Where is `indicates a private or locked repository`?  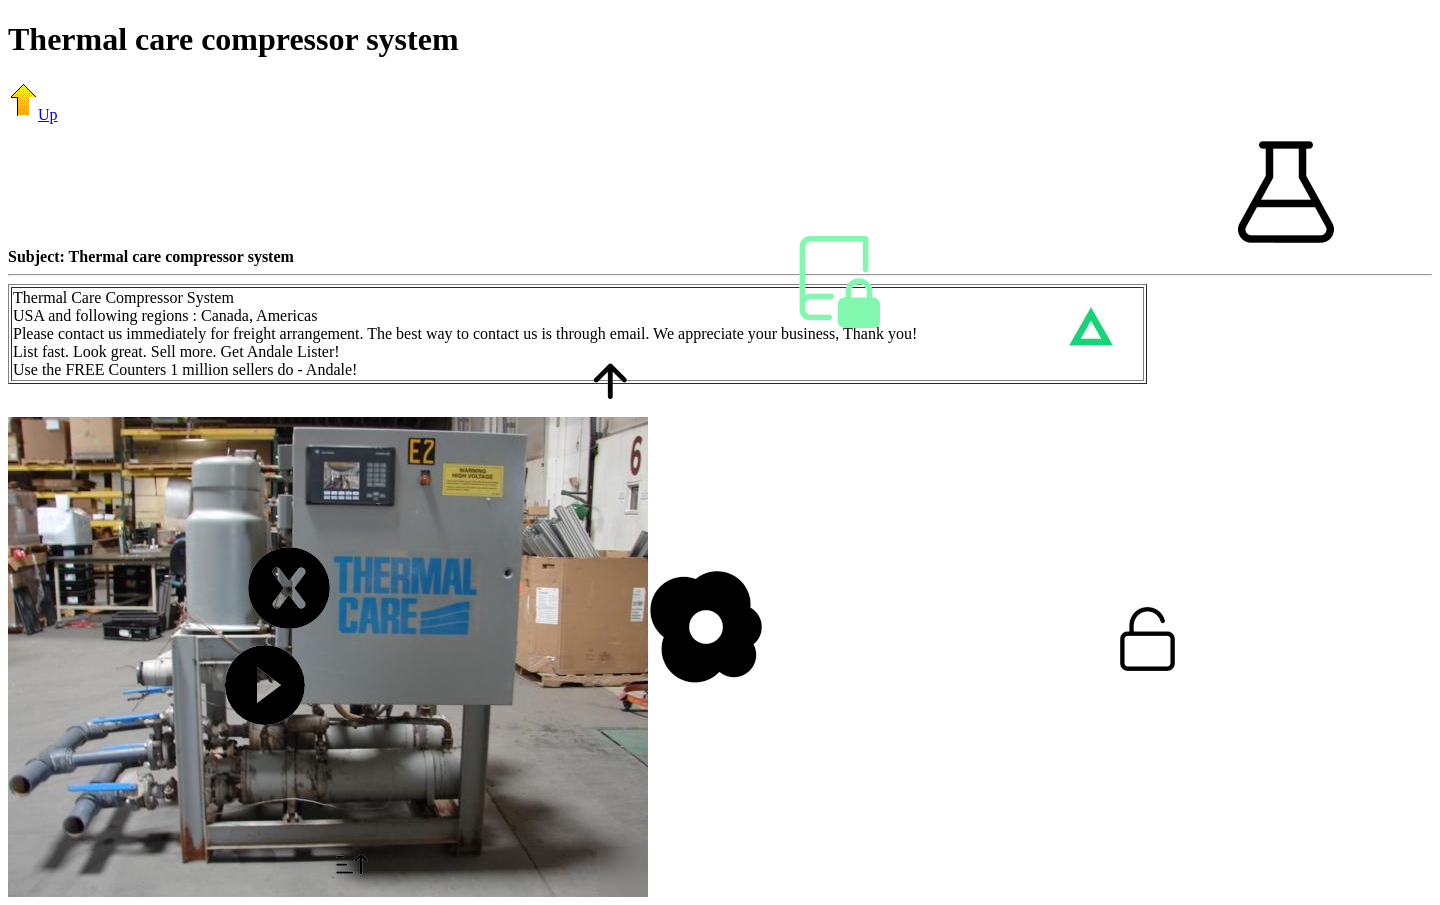
indicates a private or locked repository is located at coordinates (834, 282).